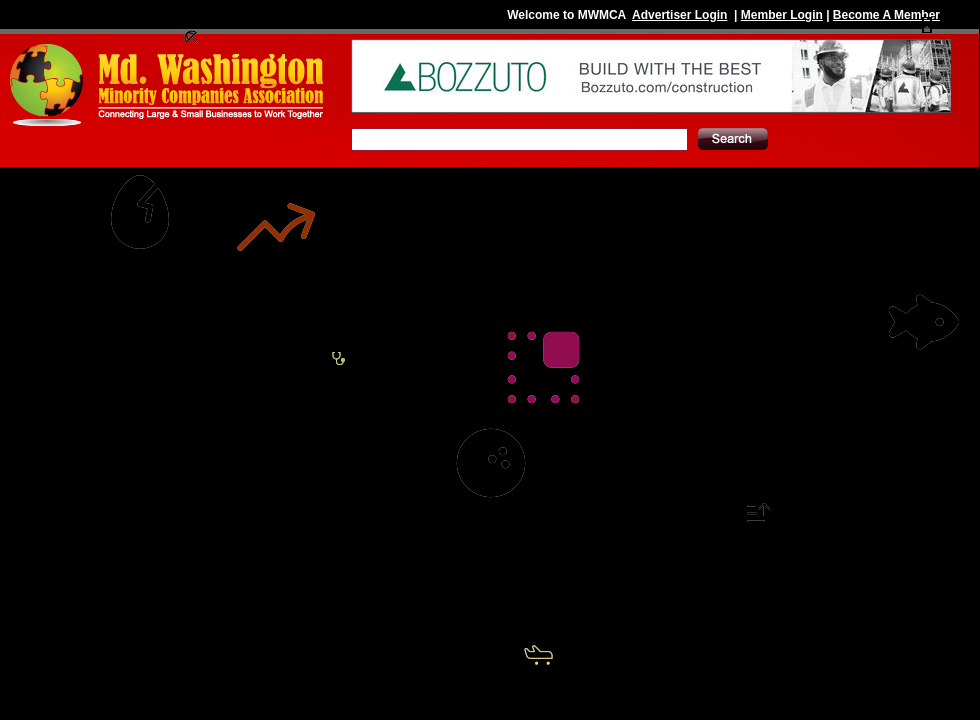 The height and width of the screenshot is (720, 980). What do you see at coordinates (338, 358) in the screenshot?
I see `access health or medical features` at bounding box center [338, 358].